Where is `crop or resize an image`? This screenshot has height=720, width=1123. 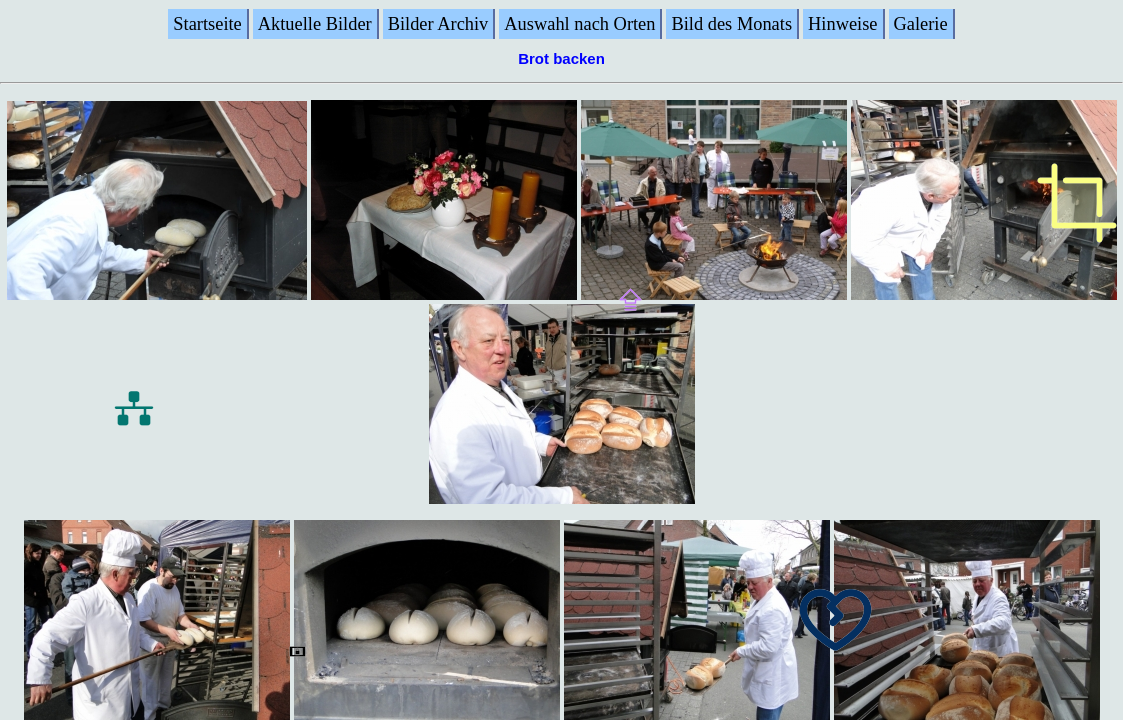
crop or resize an image is located at coordinates (1077, 203).